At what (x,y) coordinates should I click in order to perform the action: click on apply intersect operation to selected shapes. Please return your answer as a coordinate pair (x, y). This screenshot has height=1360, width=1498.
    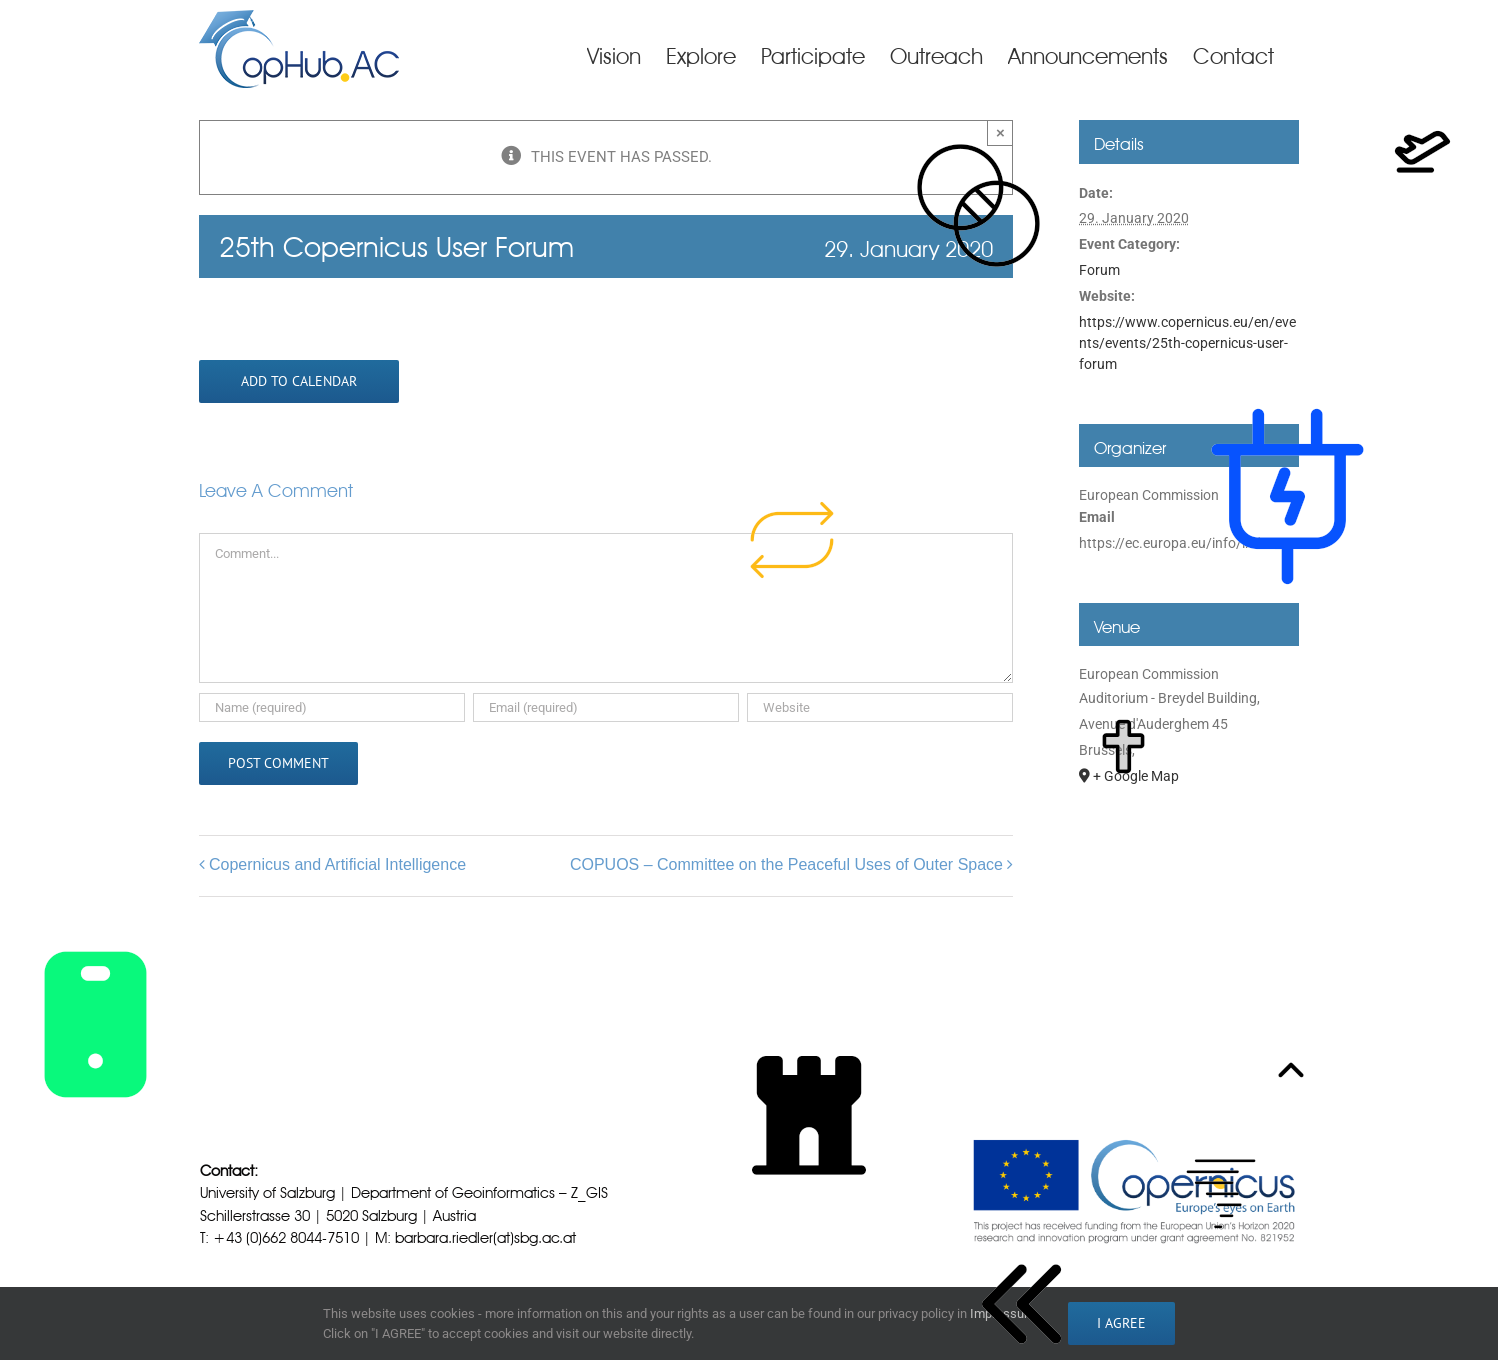
    Looking at the image, I should click on (978, 205).